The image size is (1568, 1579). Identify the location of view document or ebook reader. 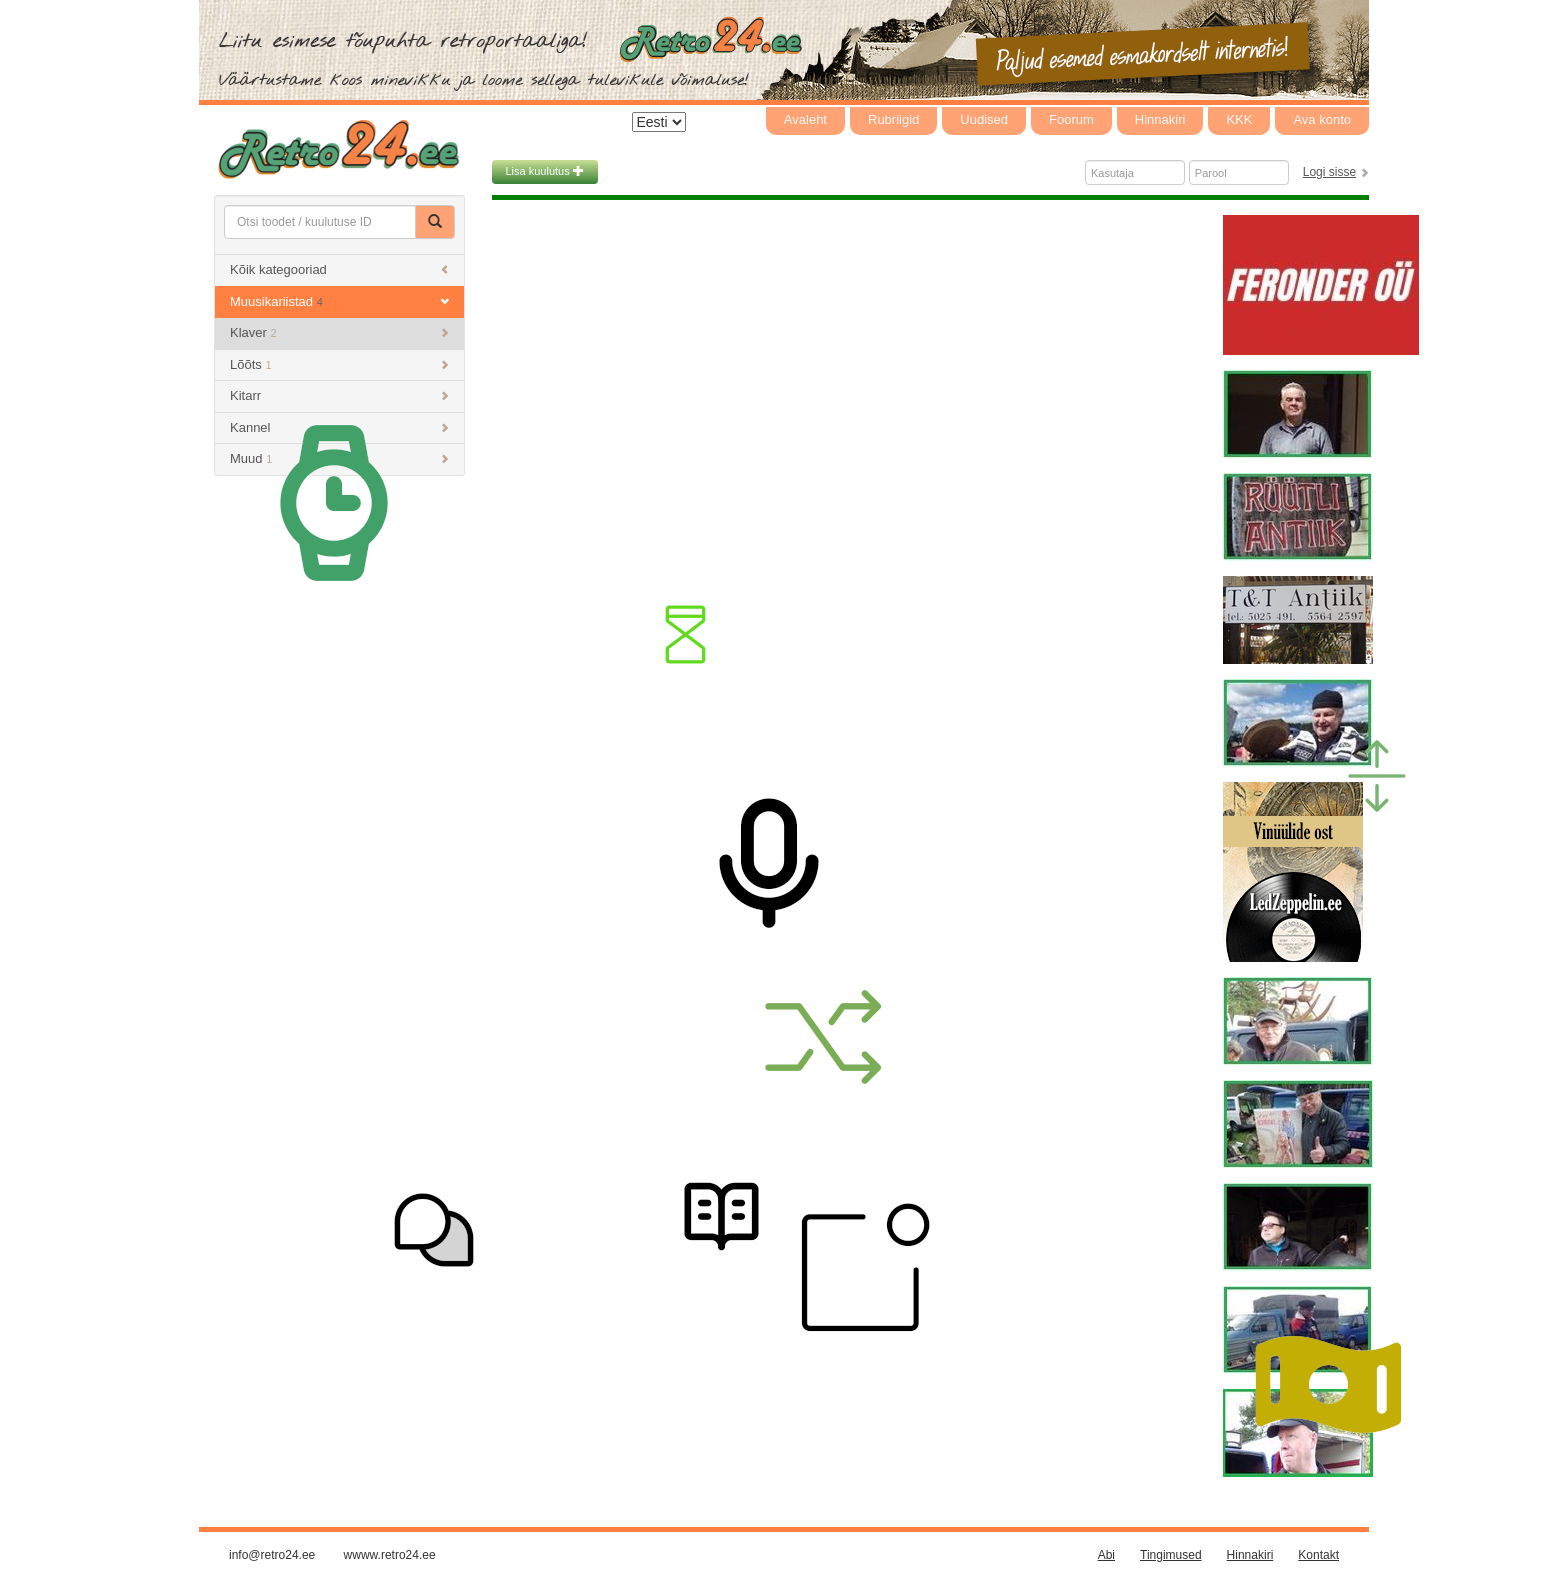
(721, 1216).